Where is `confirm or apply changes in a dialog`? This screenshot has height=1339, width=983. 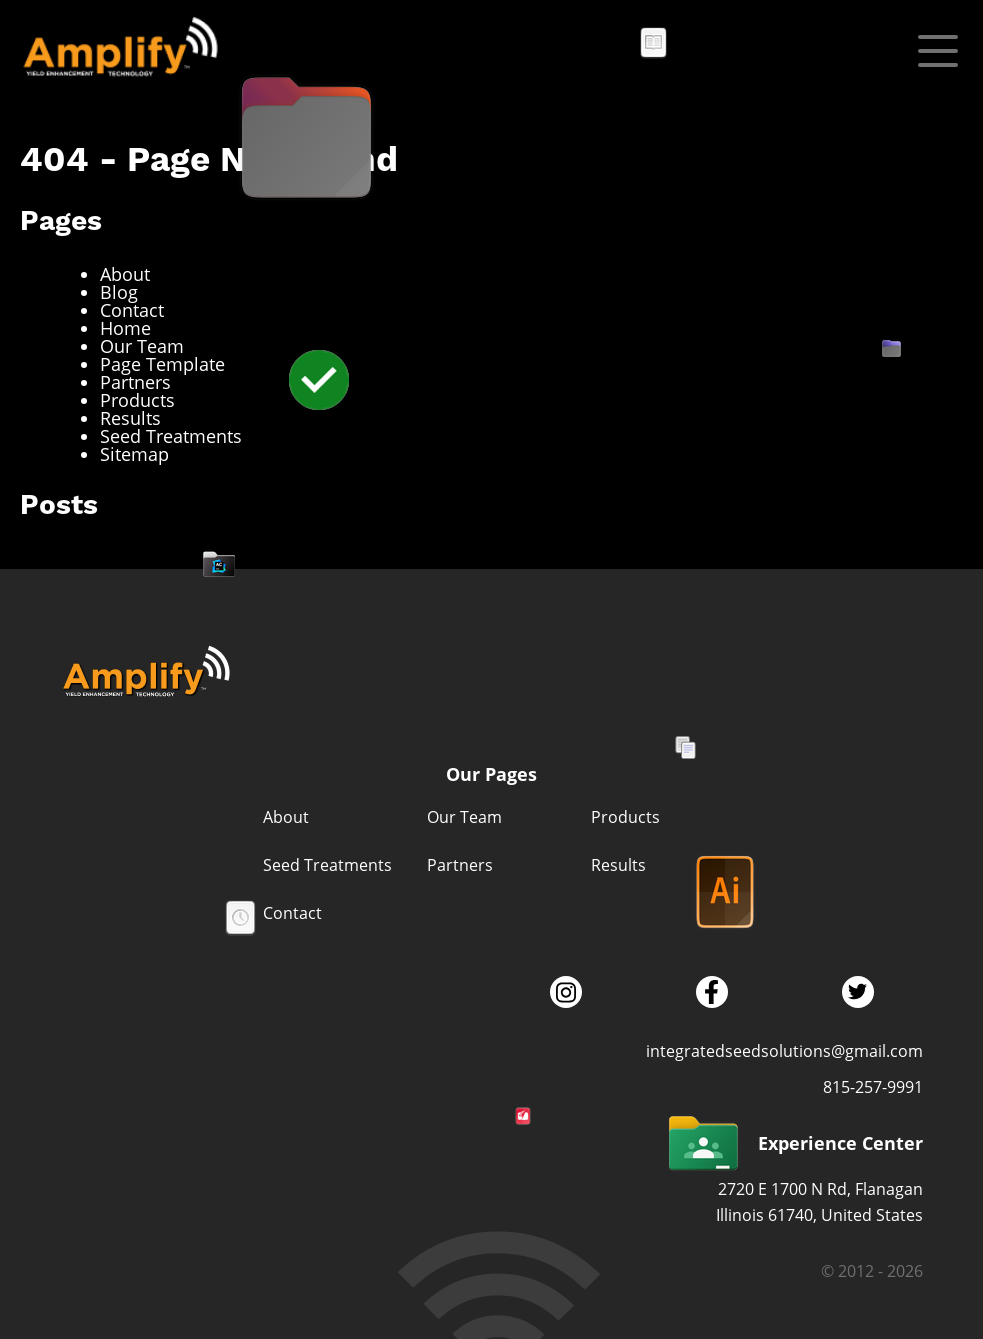
confirm or apply changes in a dialog is located at coordinates (319, 380).